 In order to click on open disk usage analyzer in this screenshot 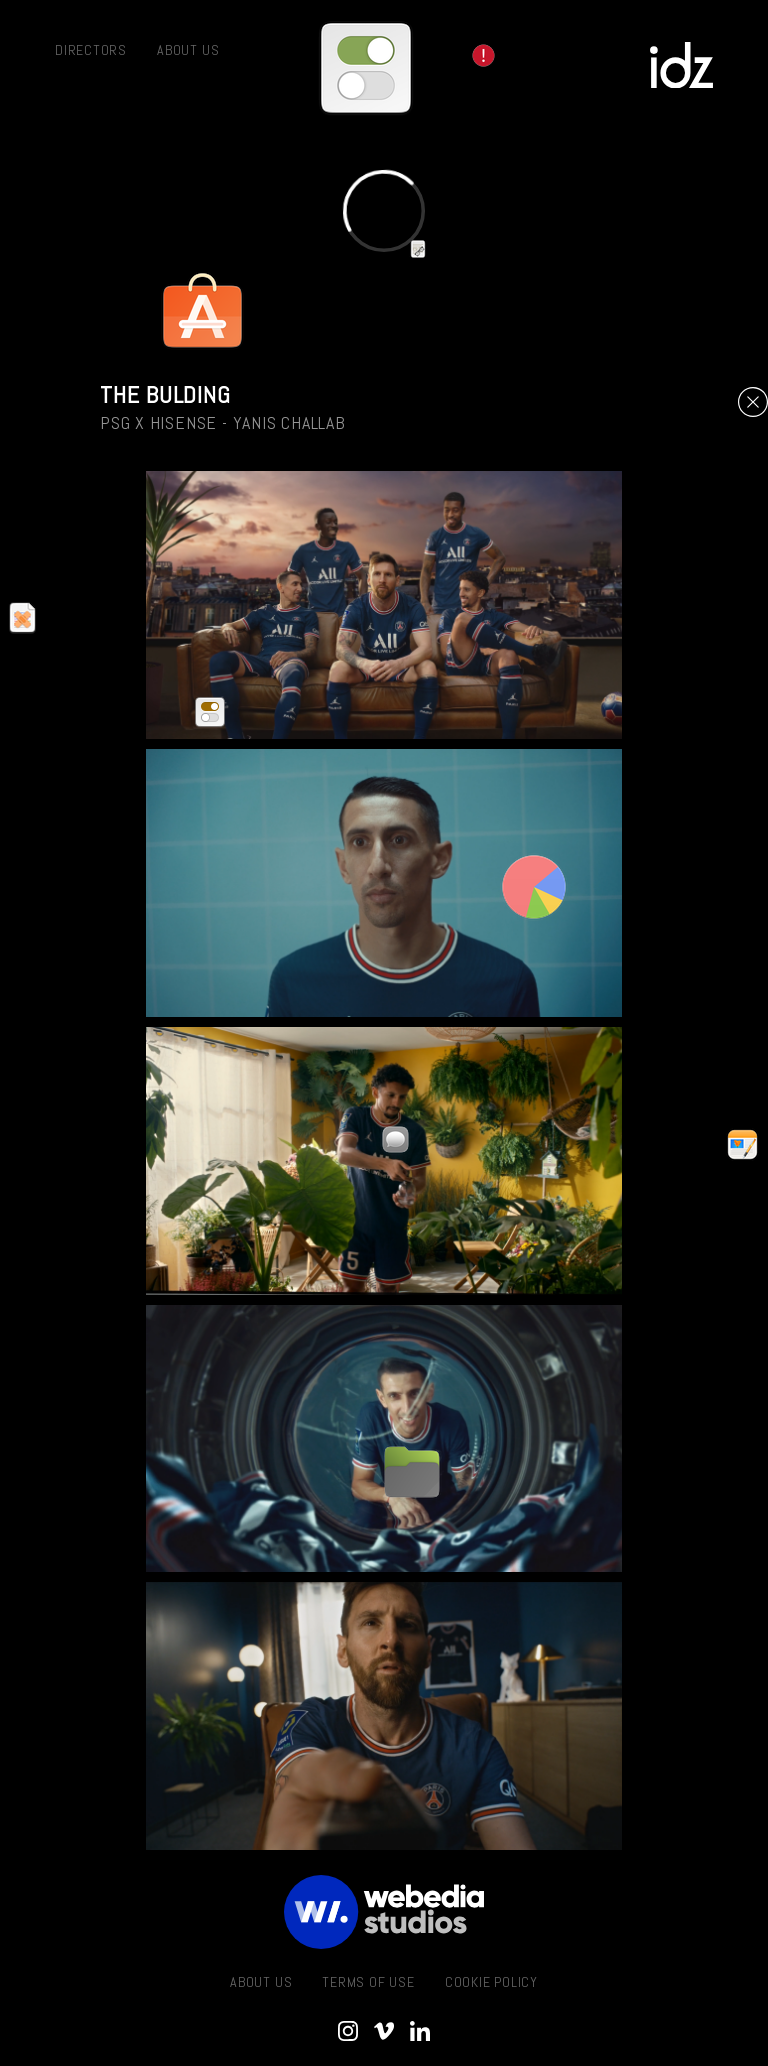, I will do `click(534, 887)`.